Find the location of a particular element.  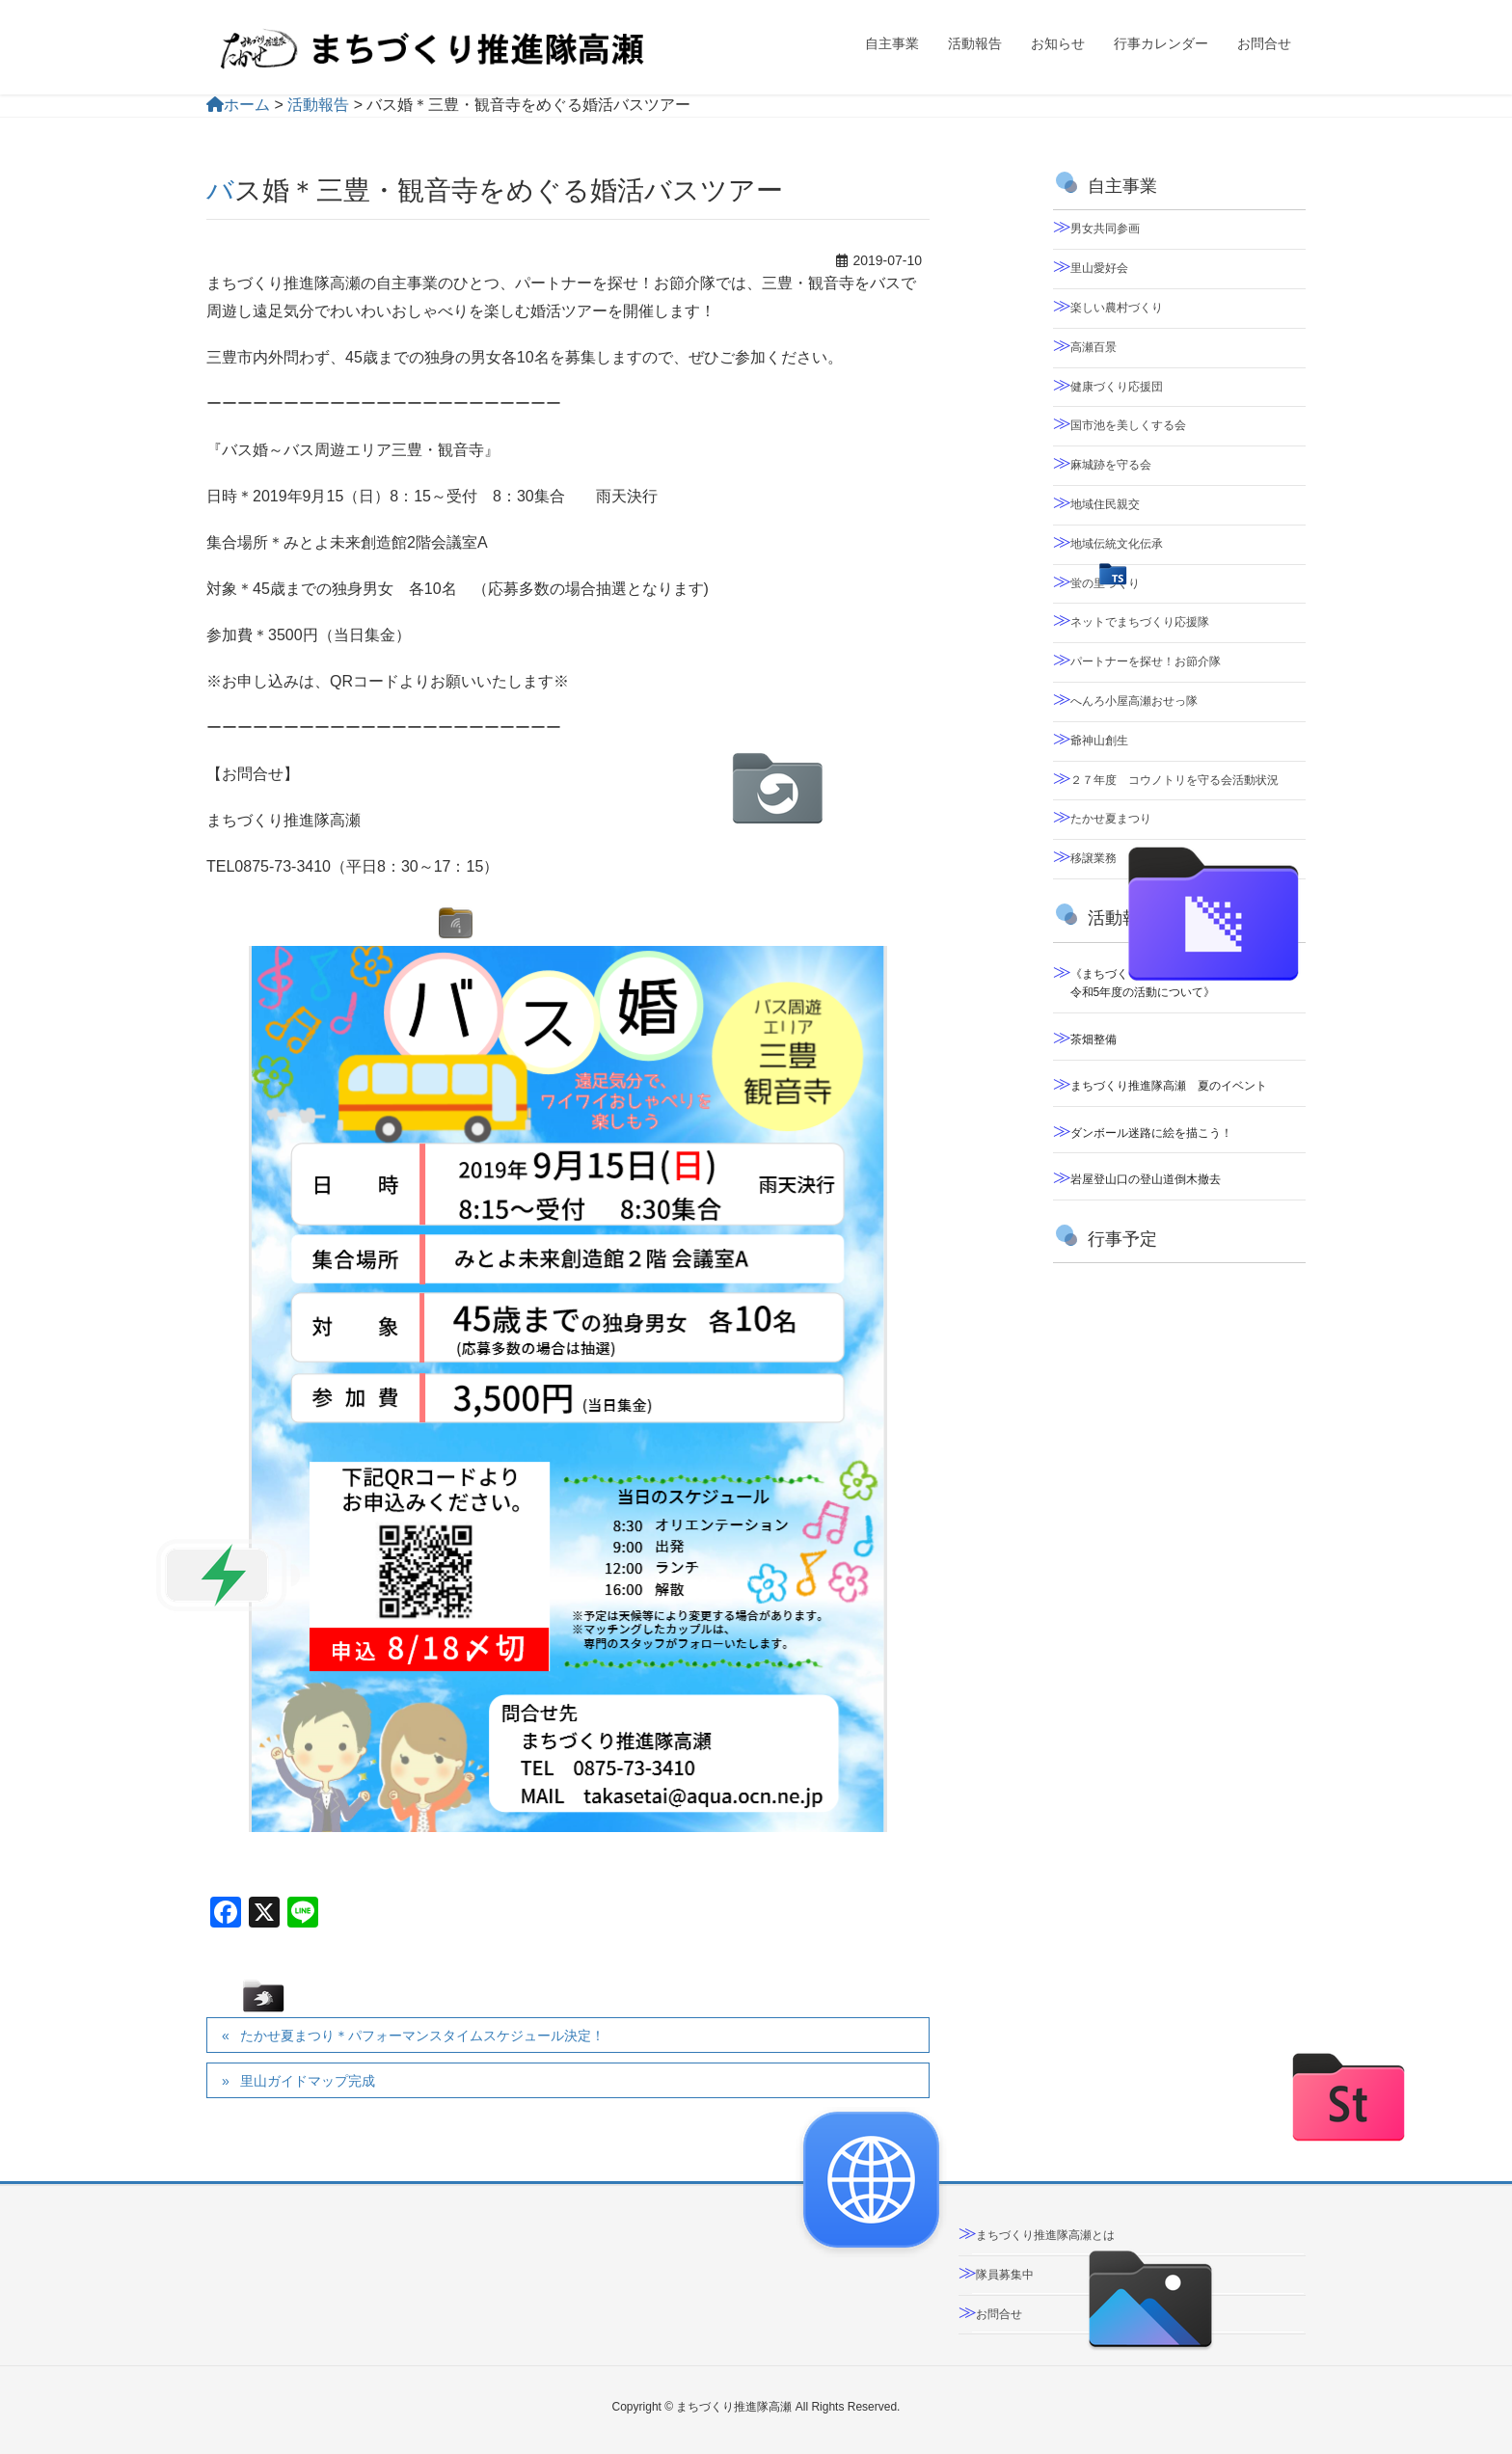

open your insync synced folder is located at coordinates (455, 922).